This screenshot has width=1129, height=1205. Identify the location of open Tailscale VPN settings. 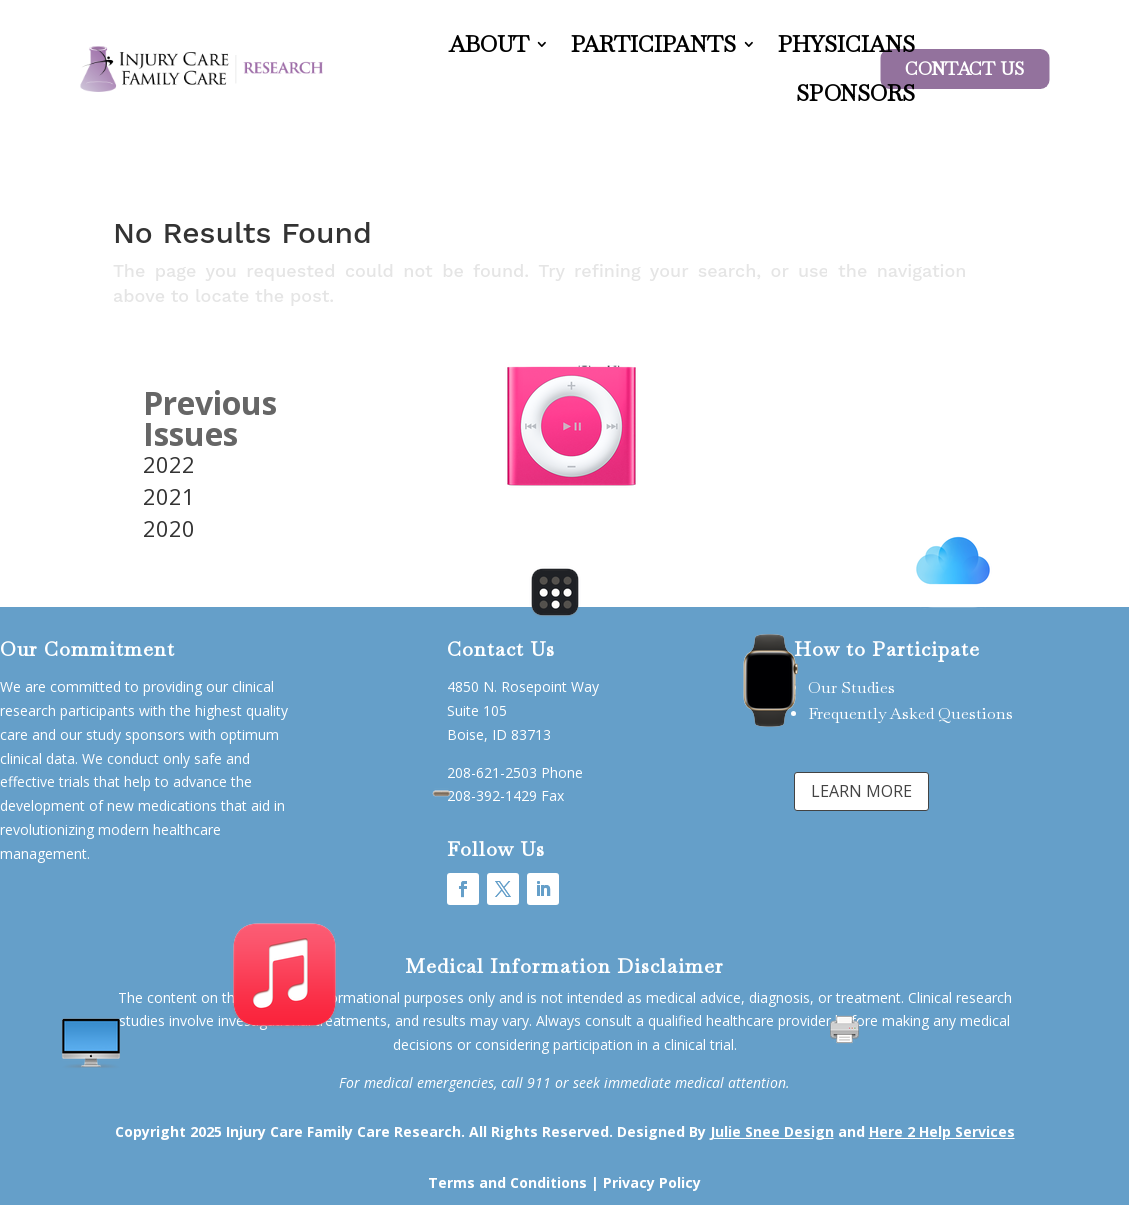
(555, 592).